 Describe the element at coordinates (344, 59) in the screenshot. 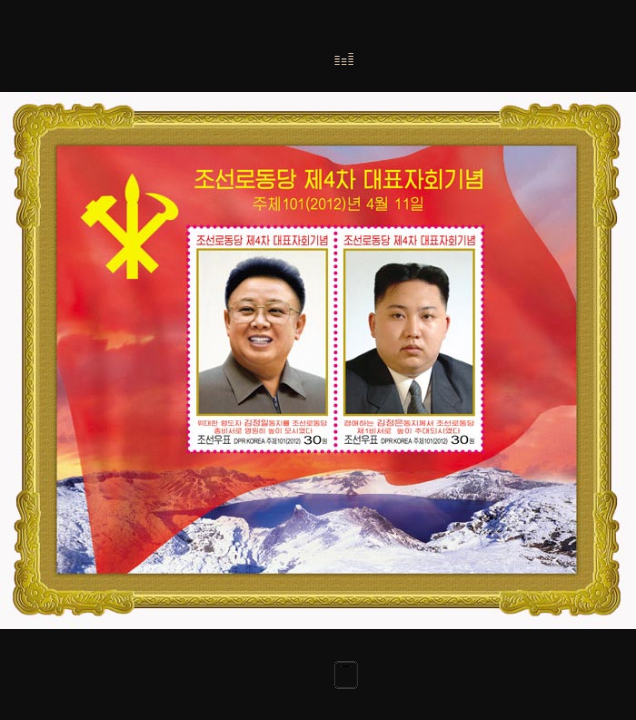

I see `adjust audio equalizer settings` at that location.